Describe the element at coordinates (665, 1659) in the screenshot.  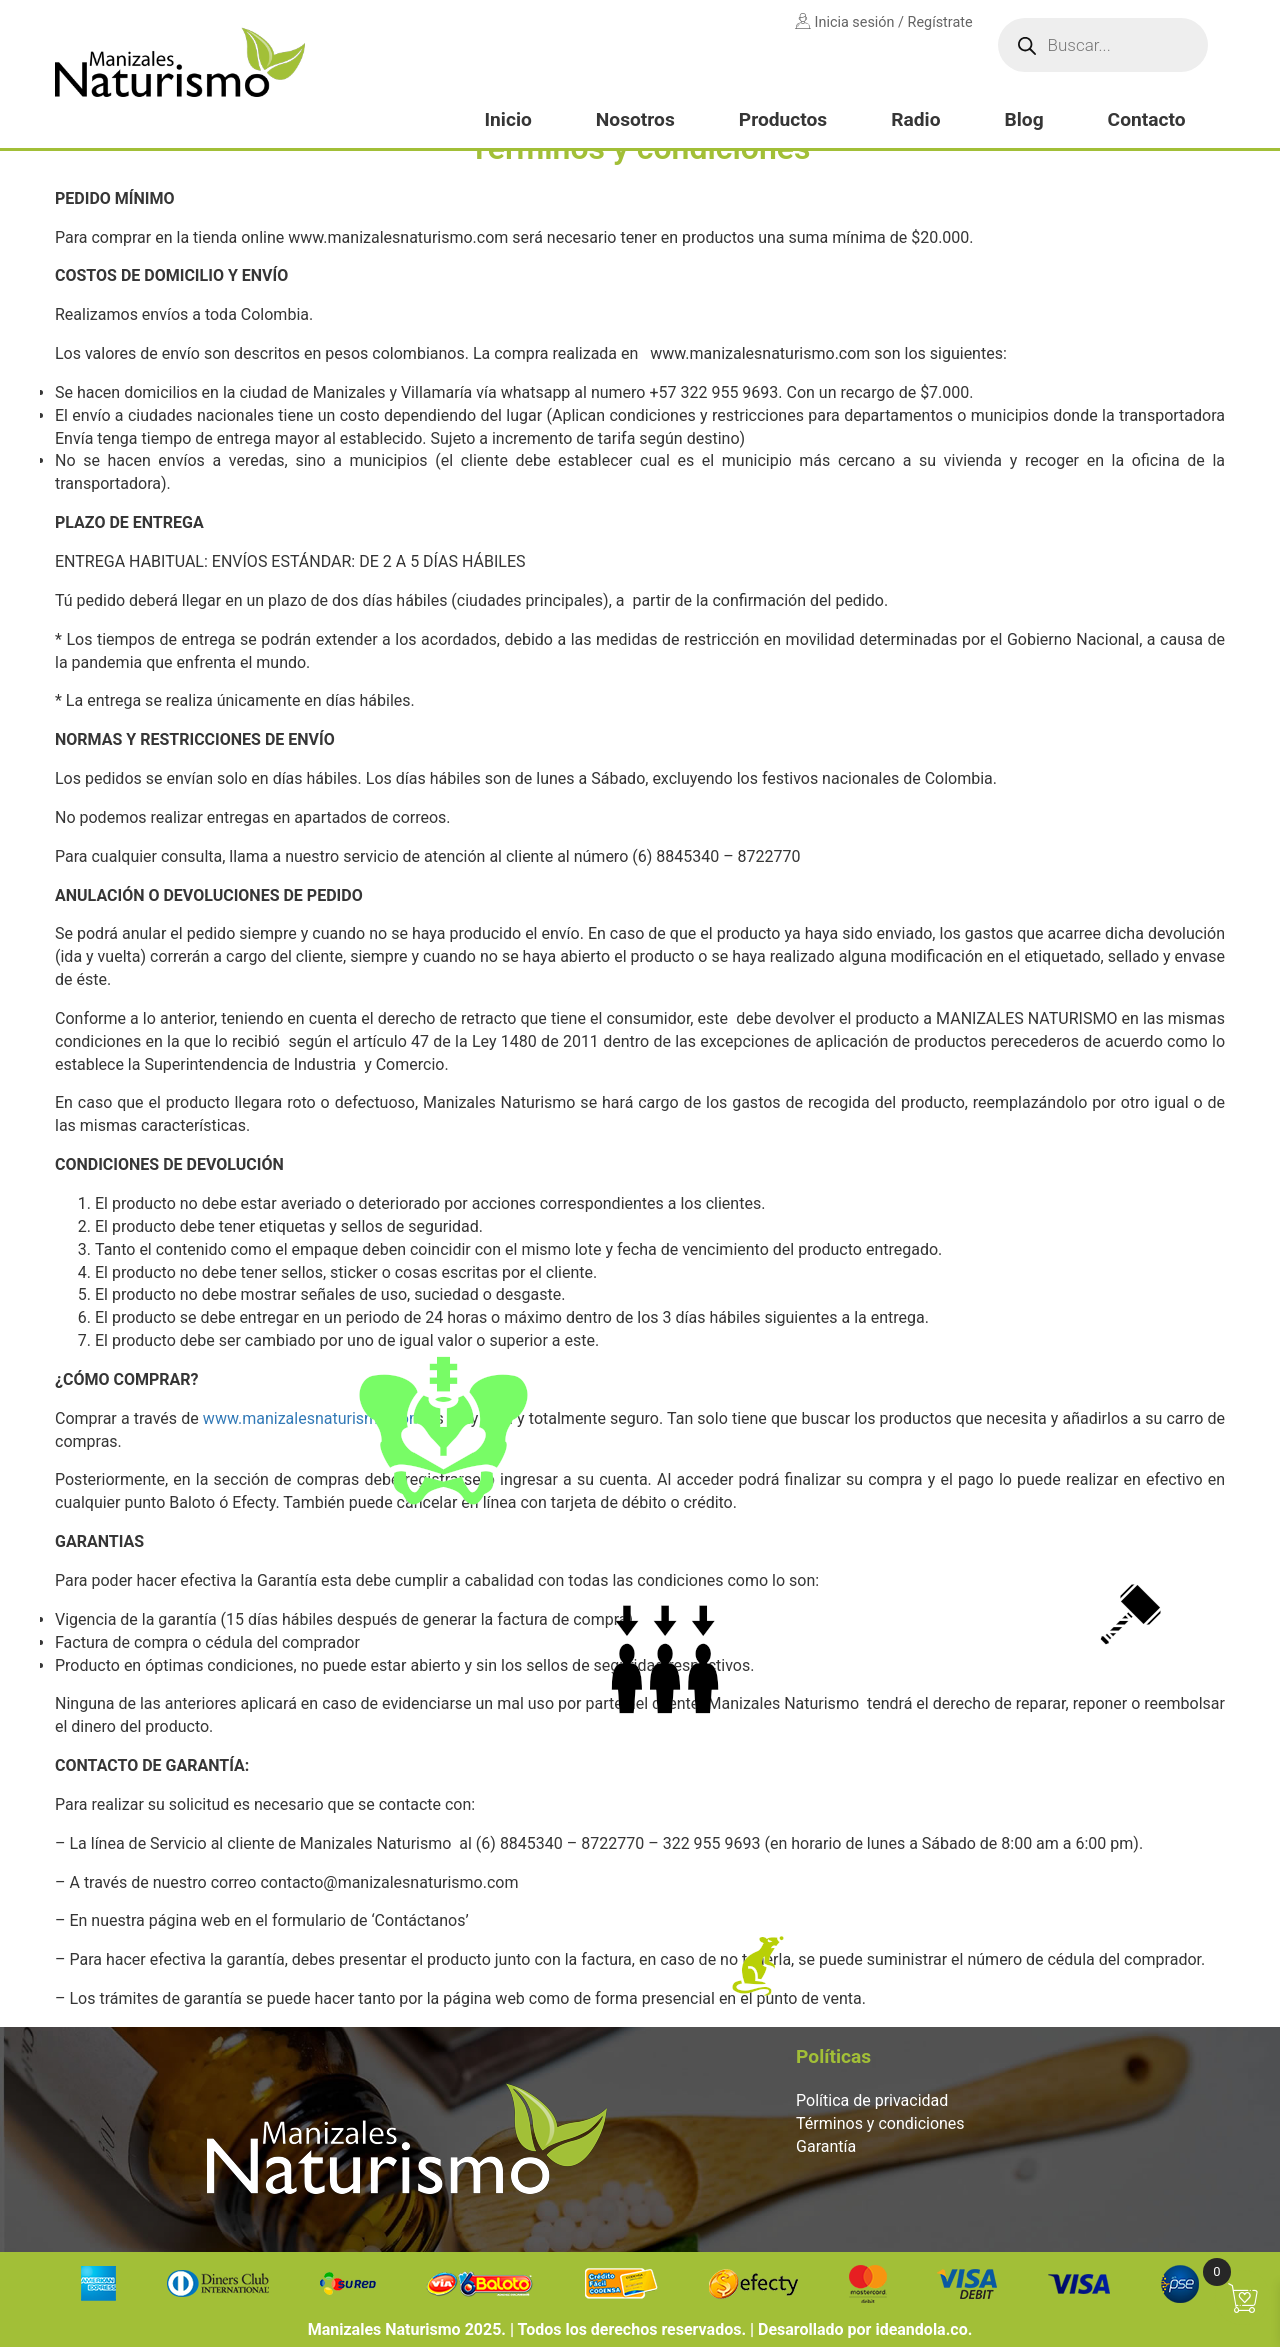
I see `downgrade team membership or plan tier` at that location.